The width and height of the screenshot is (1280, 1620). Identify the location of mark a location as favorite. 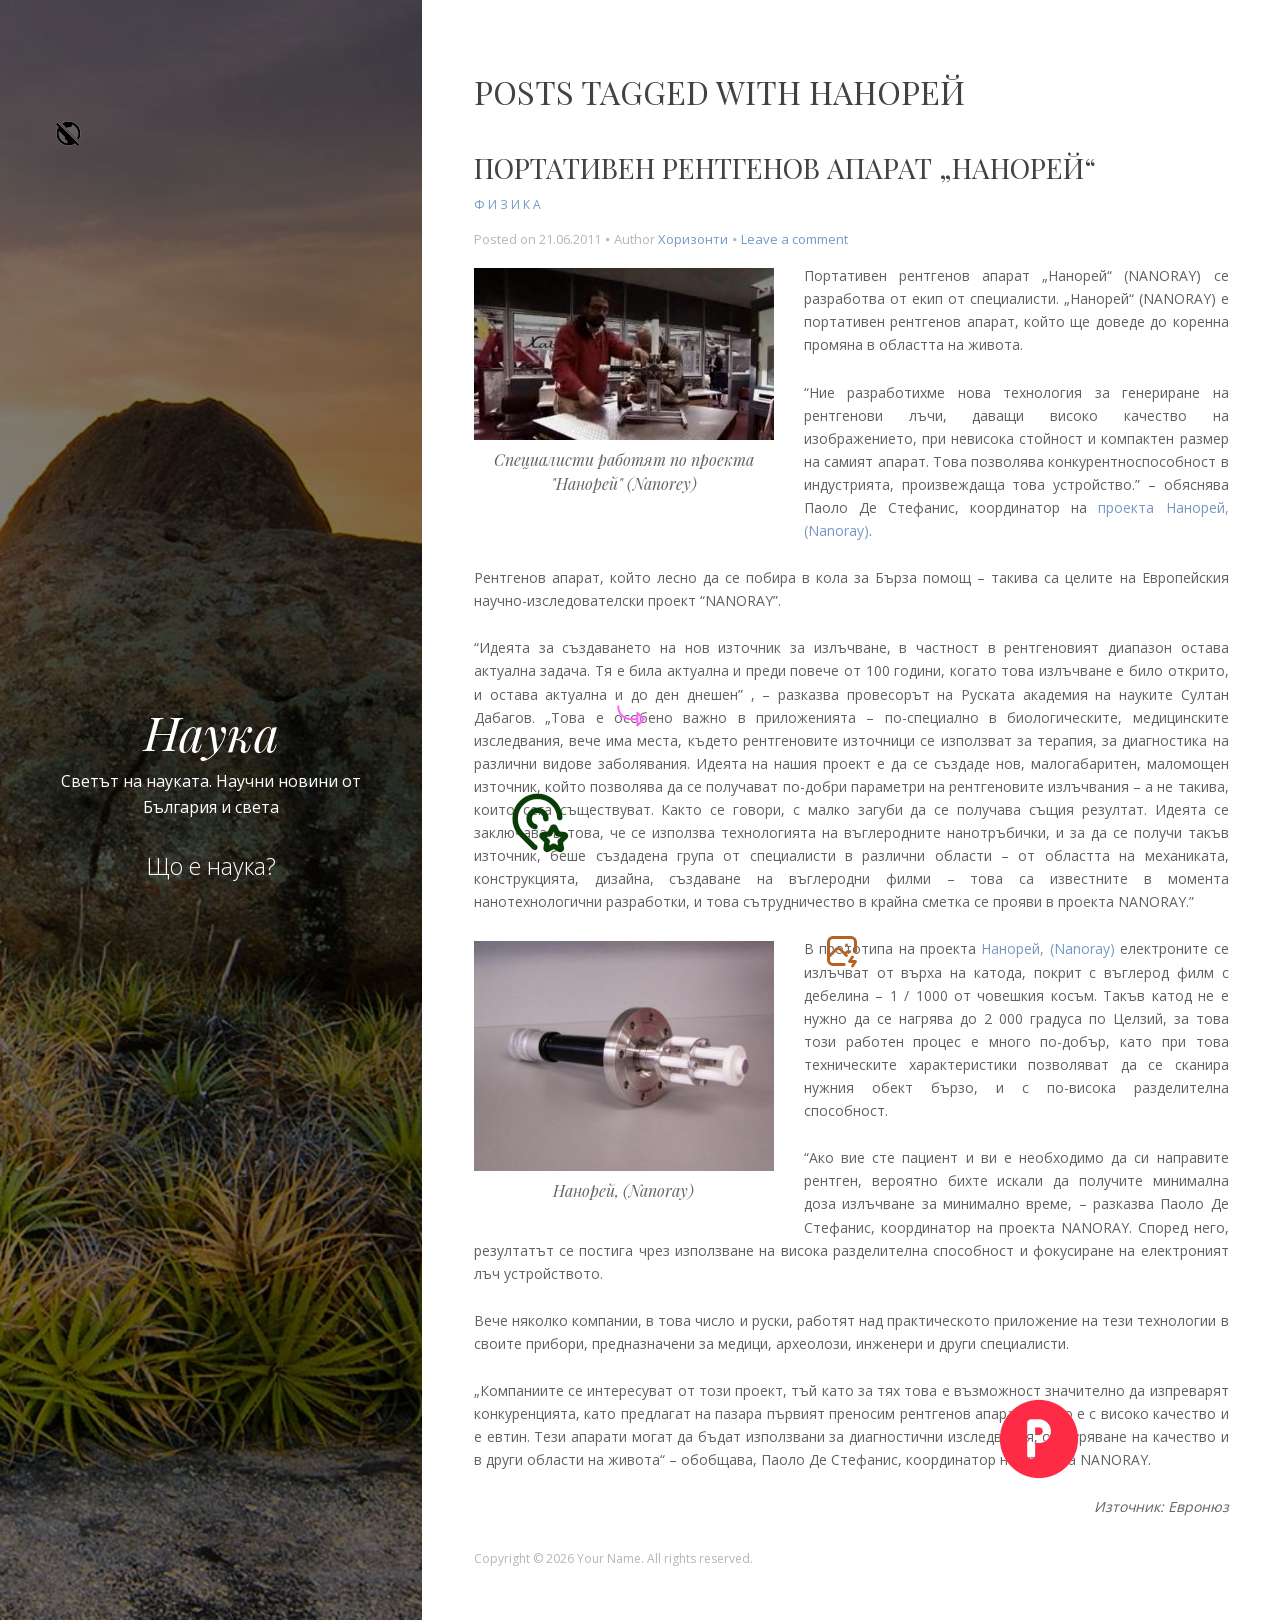
(537, 821).